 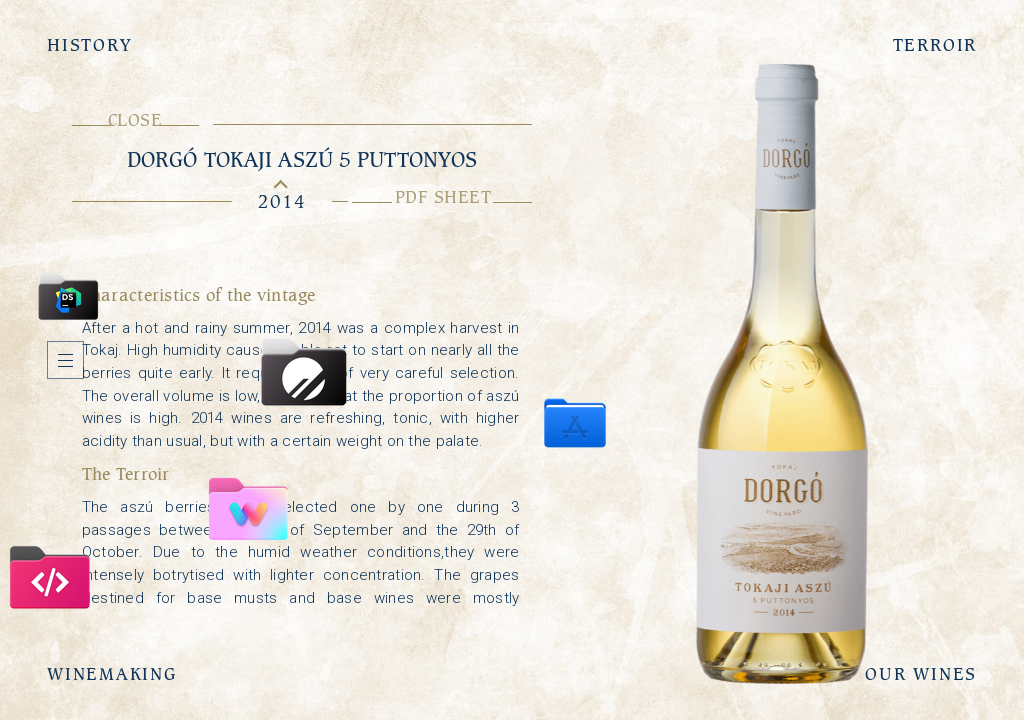 I want to click on open templates folder, so click(x=575, y=423).